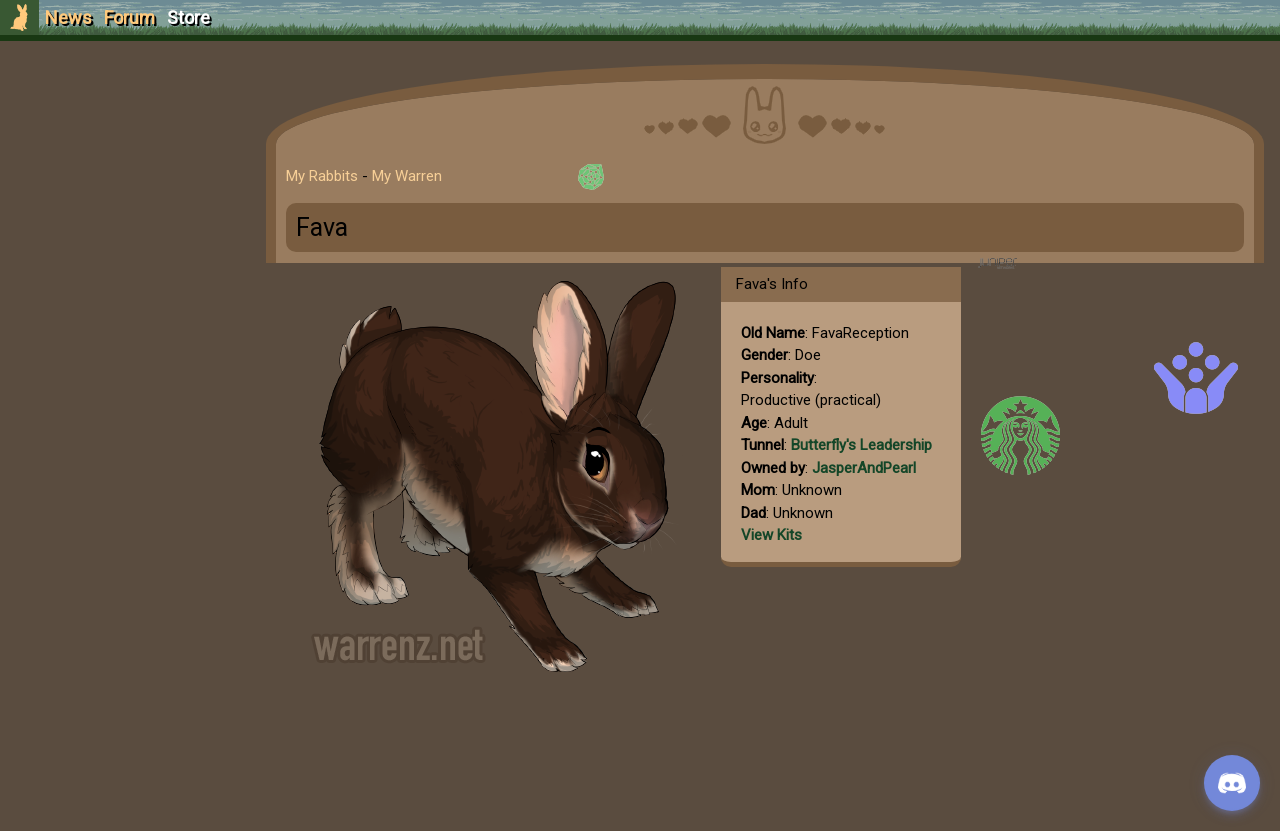 The height and width of the screenshot is (831, 1280). Describe the element at coordinates (591, 177) in the screenshot. I see `link to PyG (PyTorch Geometric) library or documentation` at that location.